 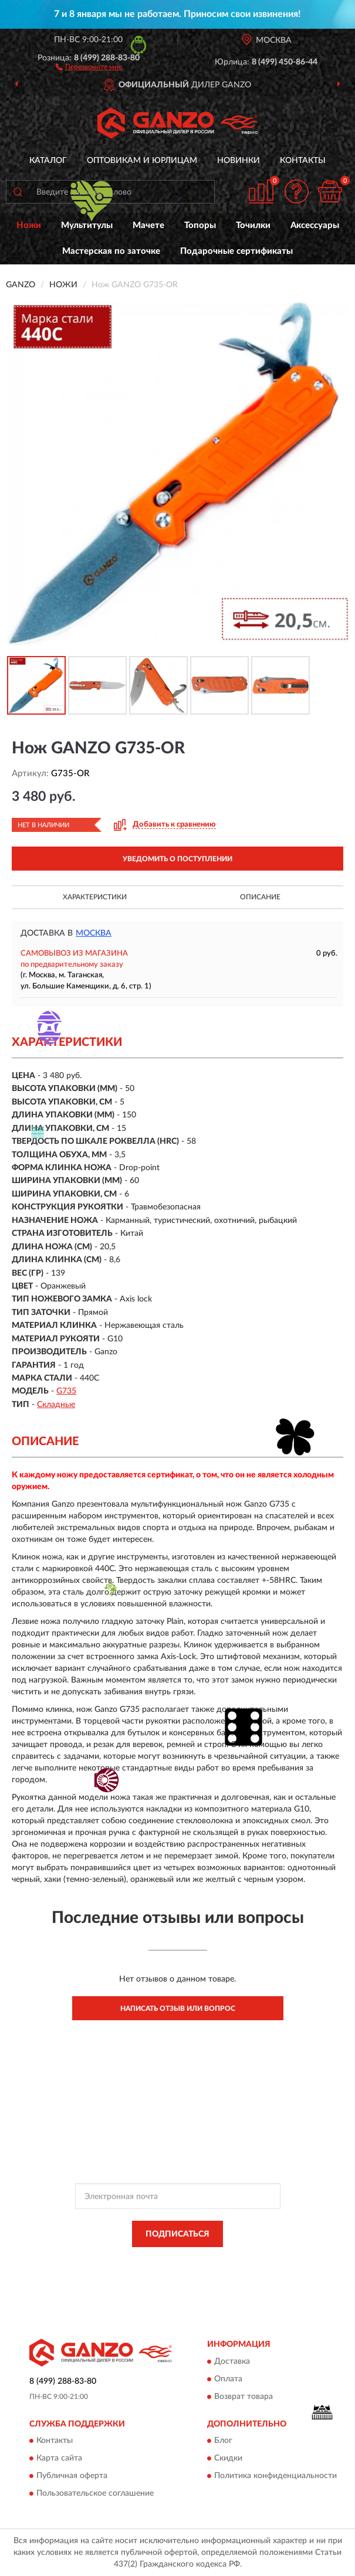 I want to click on toggle flashlight on/off, so click(x=106, y=1780).